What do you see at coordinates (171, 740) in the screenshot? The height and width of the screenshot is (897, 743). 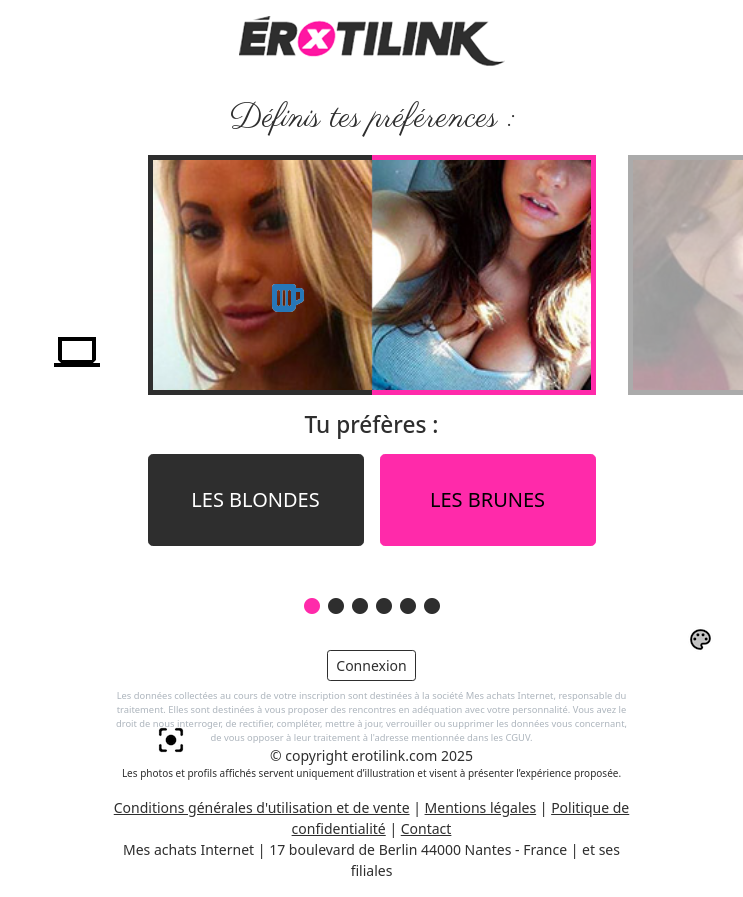 I see `center focus point for camera or image capture` at bounding box center [171, 740].